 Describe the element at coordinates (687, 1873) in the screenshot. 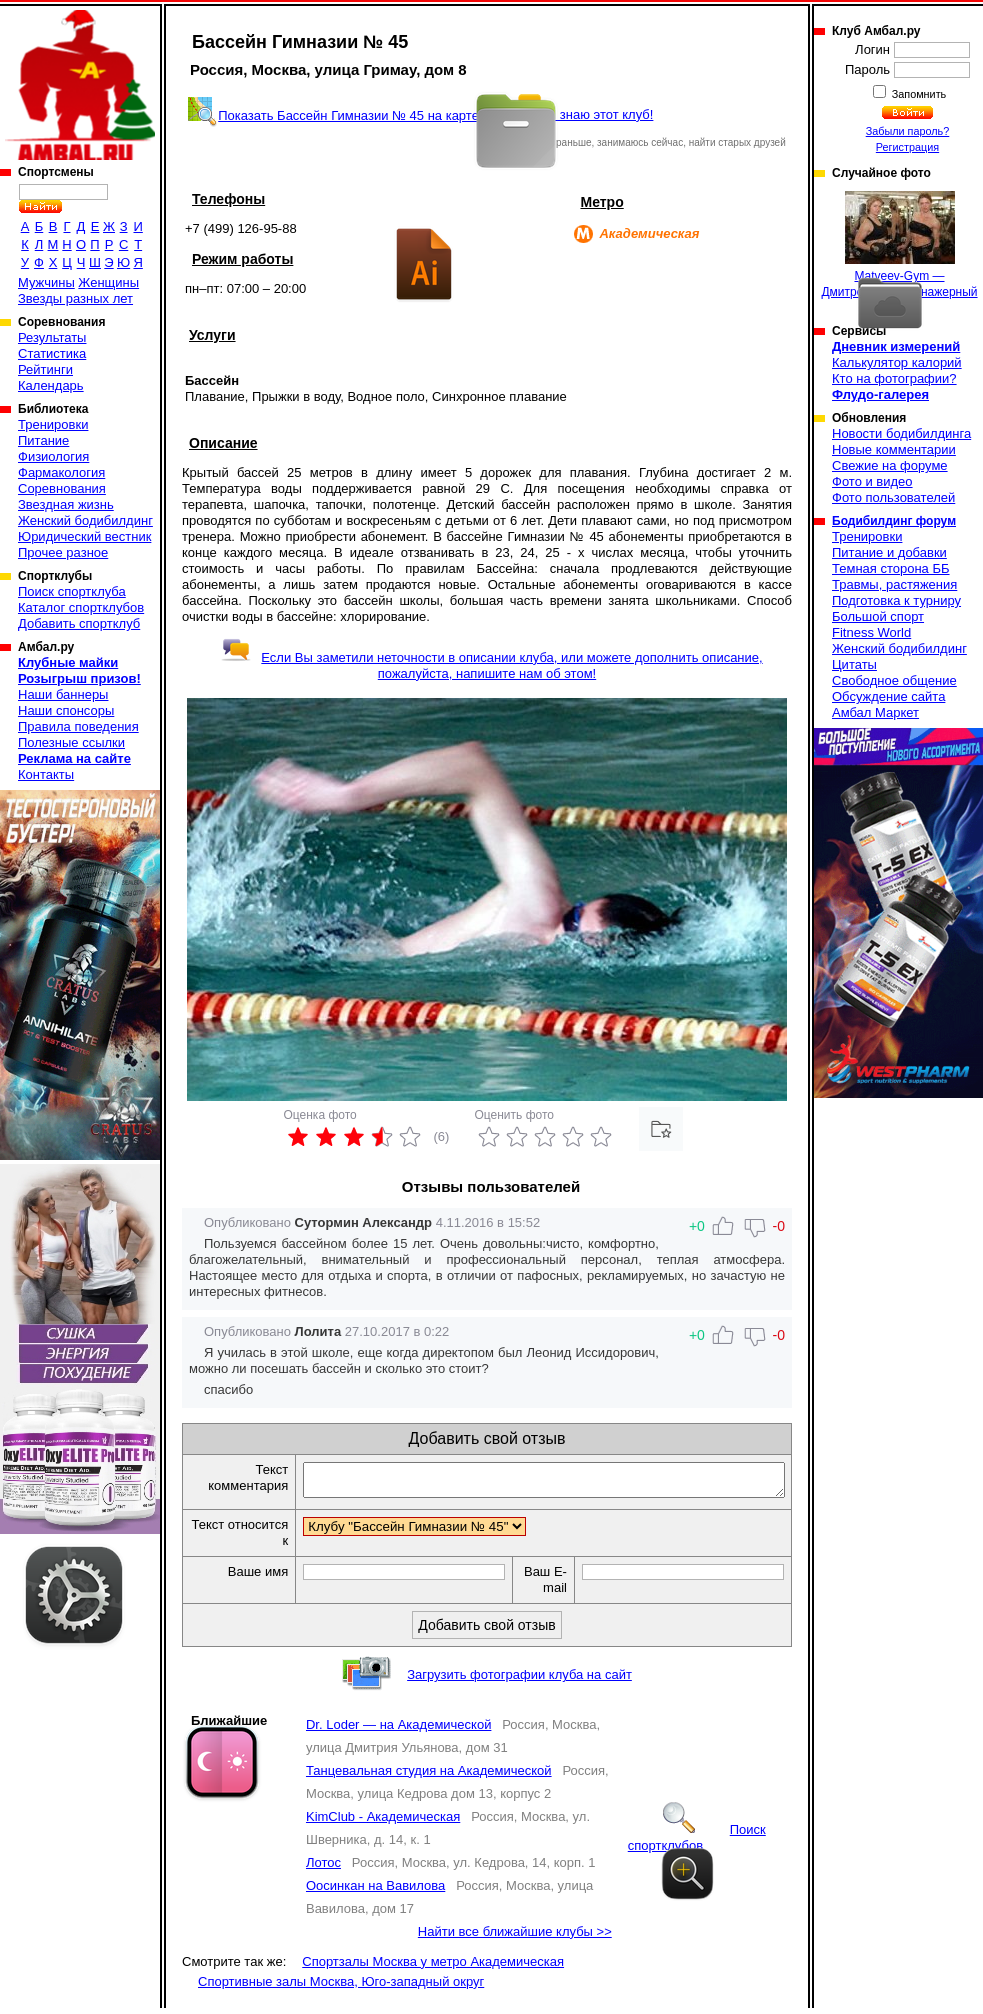

I see `open the magnifier accessibility app` at that location.